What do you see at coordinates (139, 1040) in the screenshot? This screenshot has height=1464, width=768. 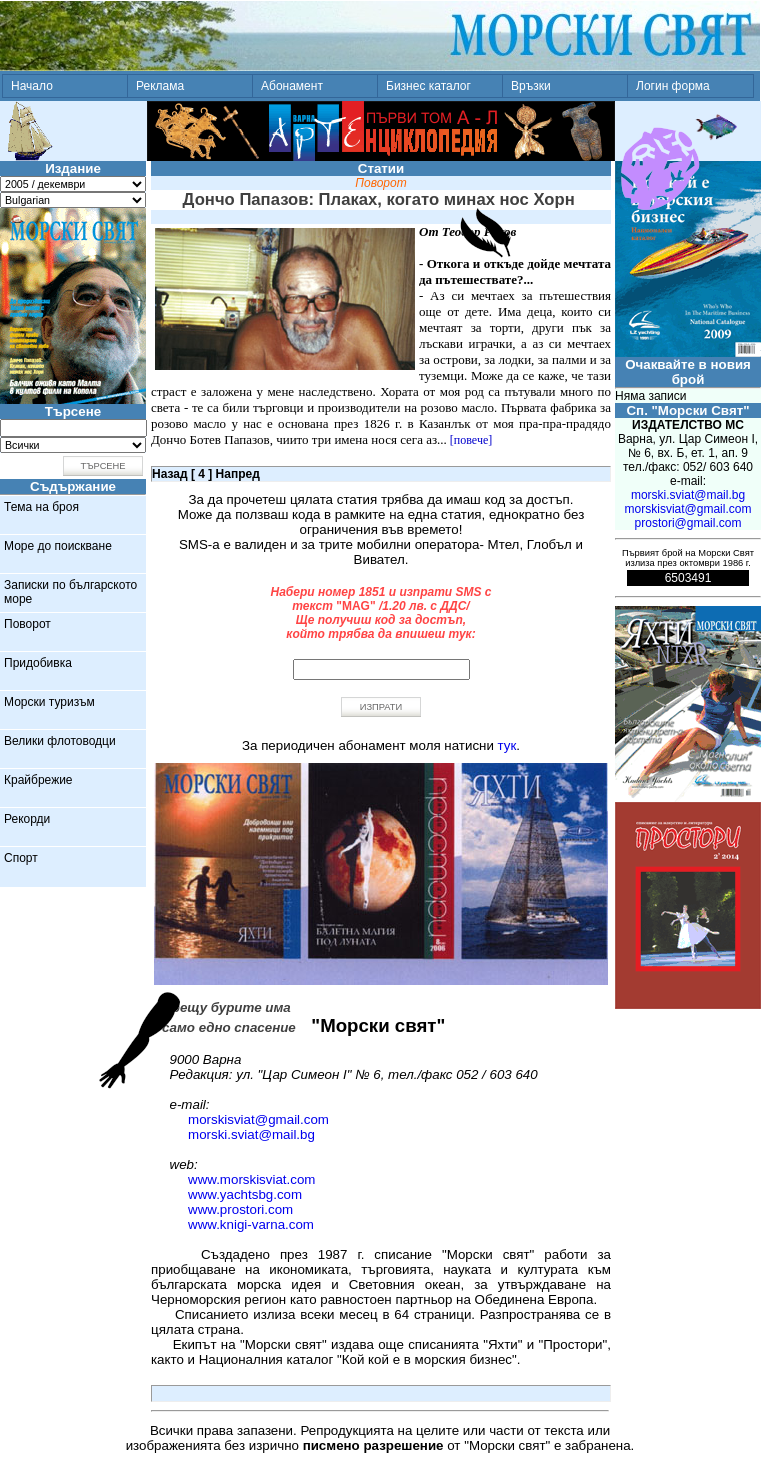 I see `select arm or upper limb in character customization` at bounding box center [139, 1040].